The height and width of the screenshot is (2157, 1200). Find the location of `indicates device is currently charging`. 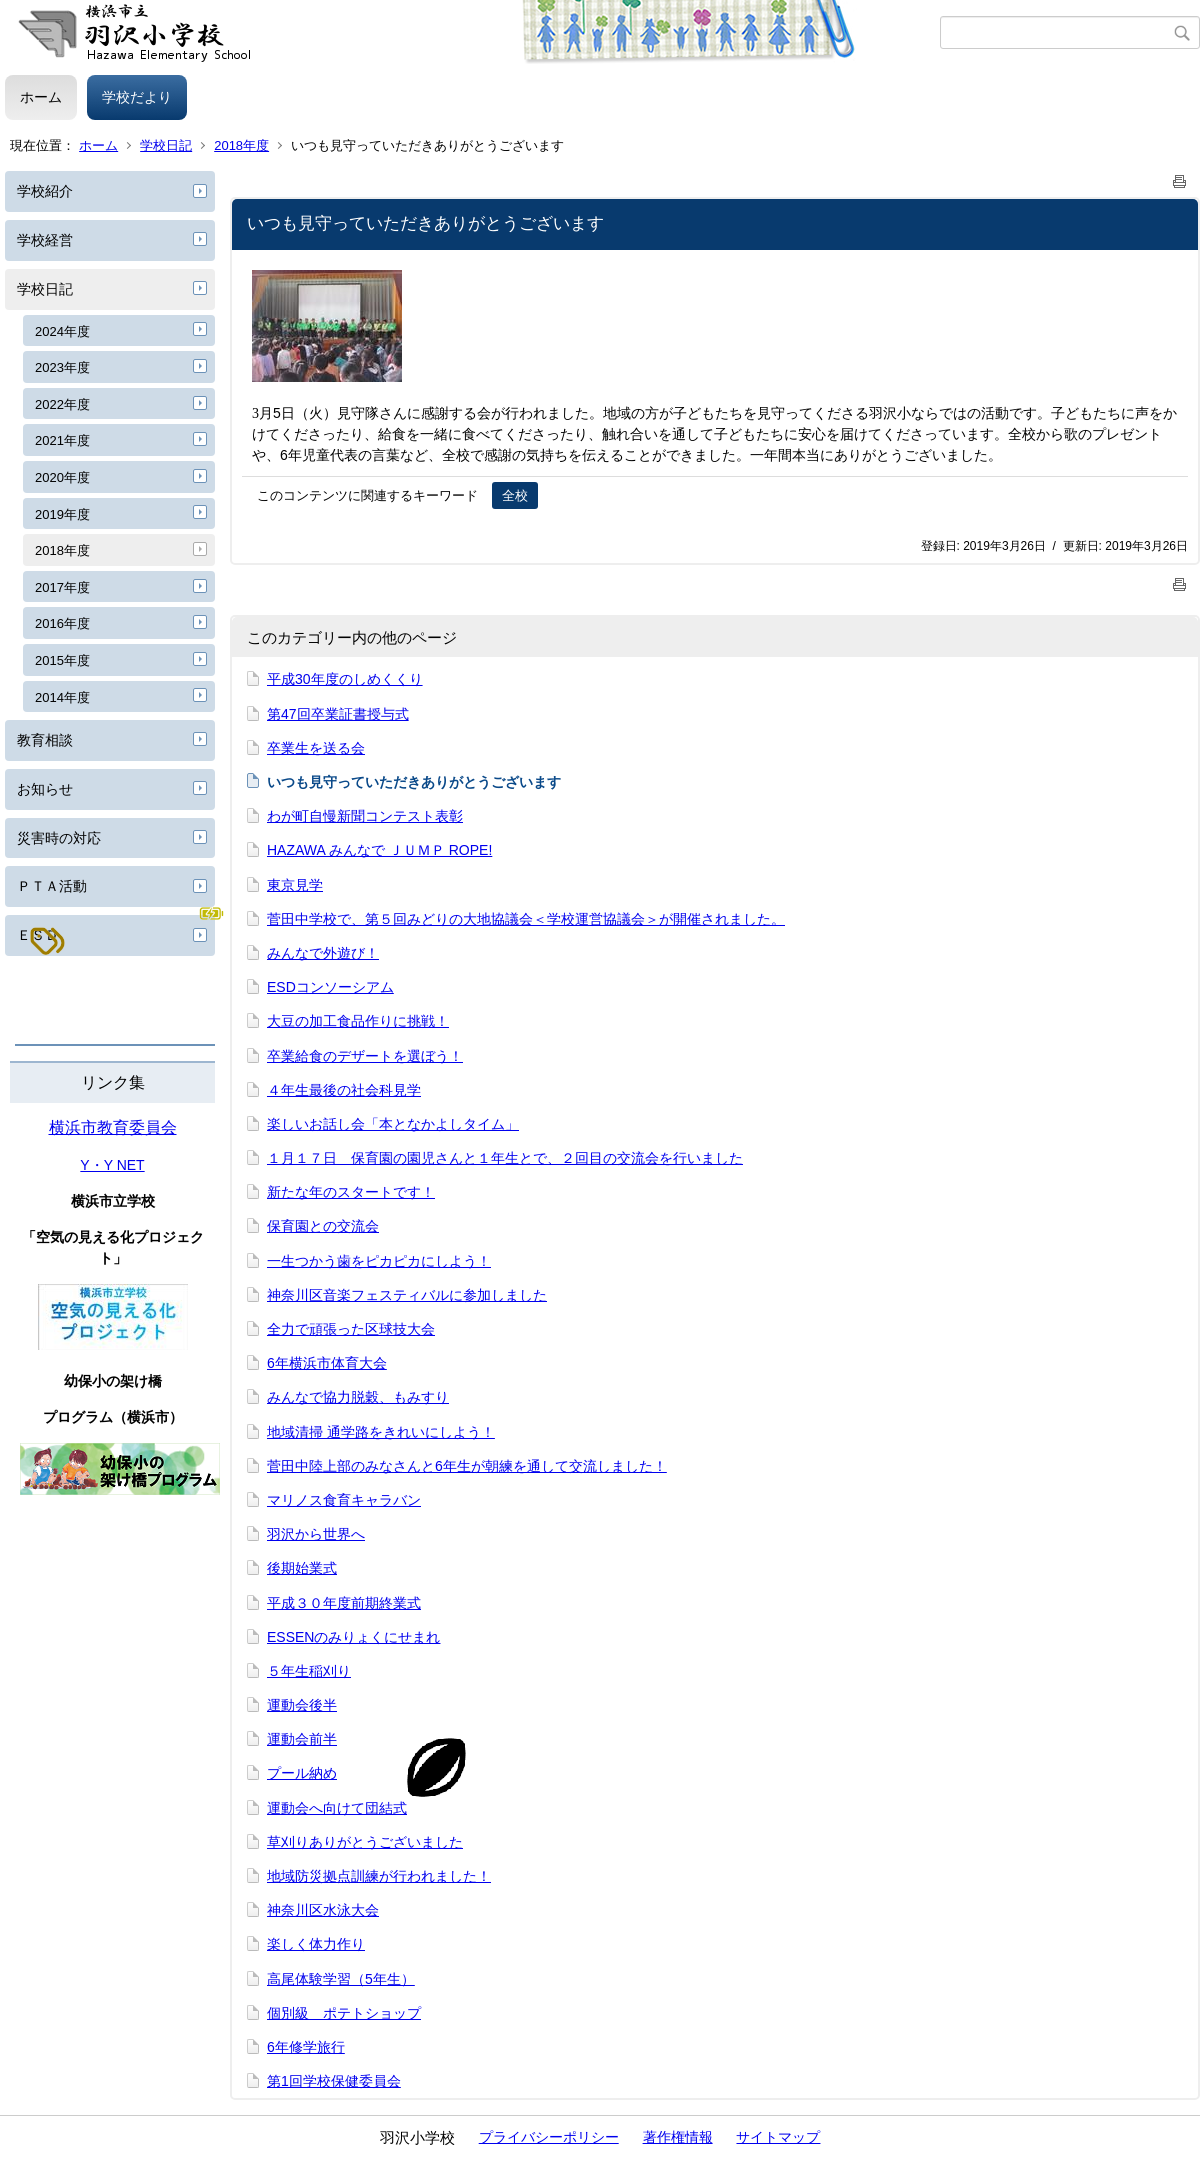

indicates device is currently charging is located at coordinates (211, 913).